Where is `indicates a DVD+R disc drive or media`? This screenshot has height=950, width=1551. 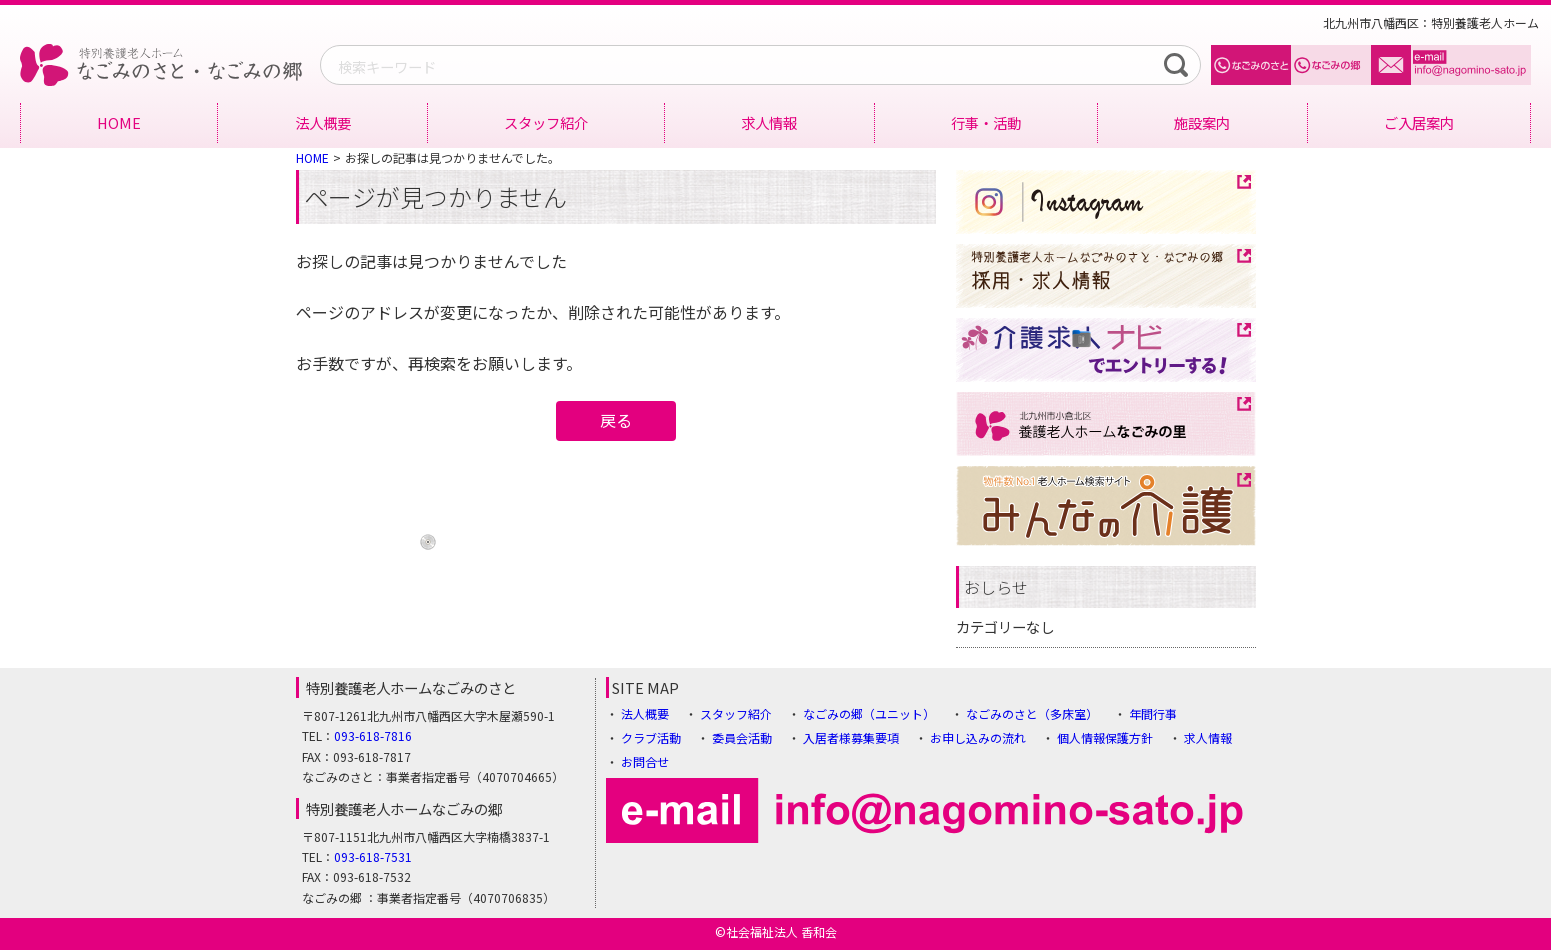
indicates a DVD+R disc drive or media is located at coordinates (428, 542).